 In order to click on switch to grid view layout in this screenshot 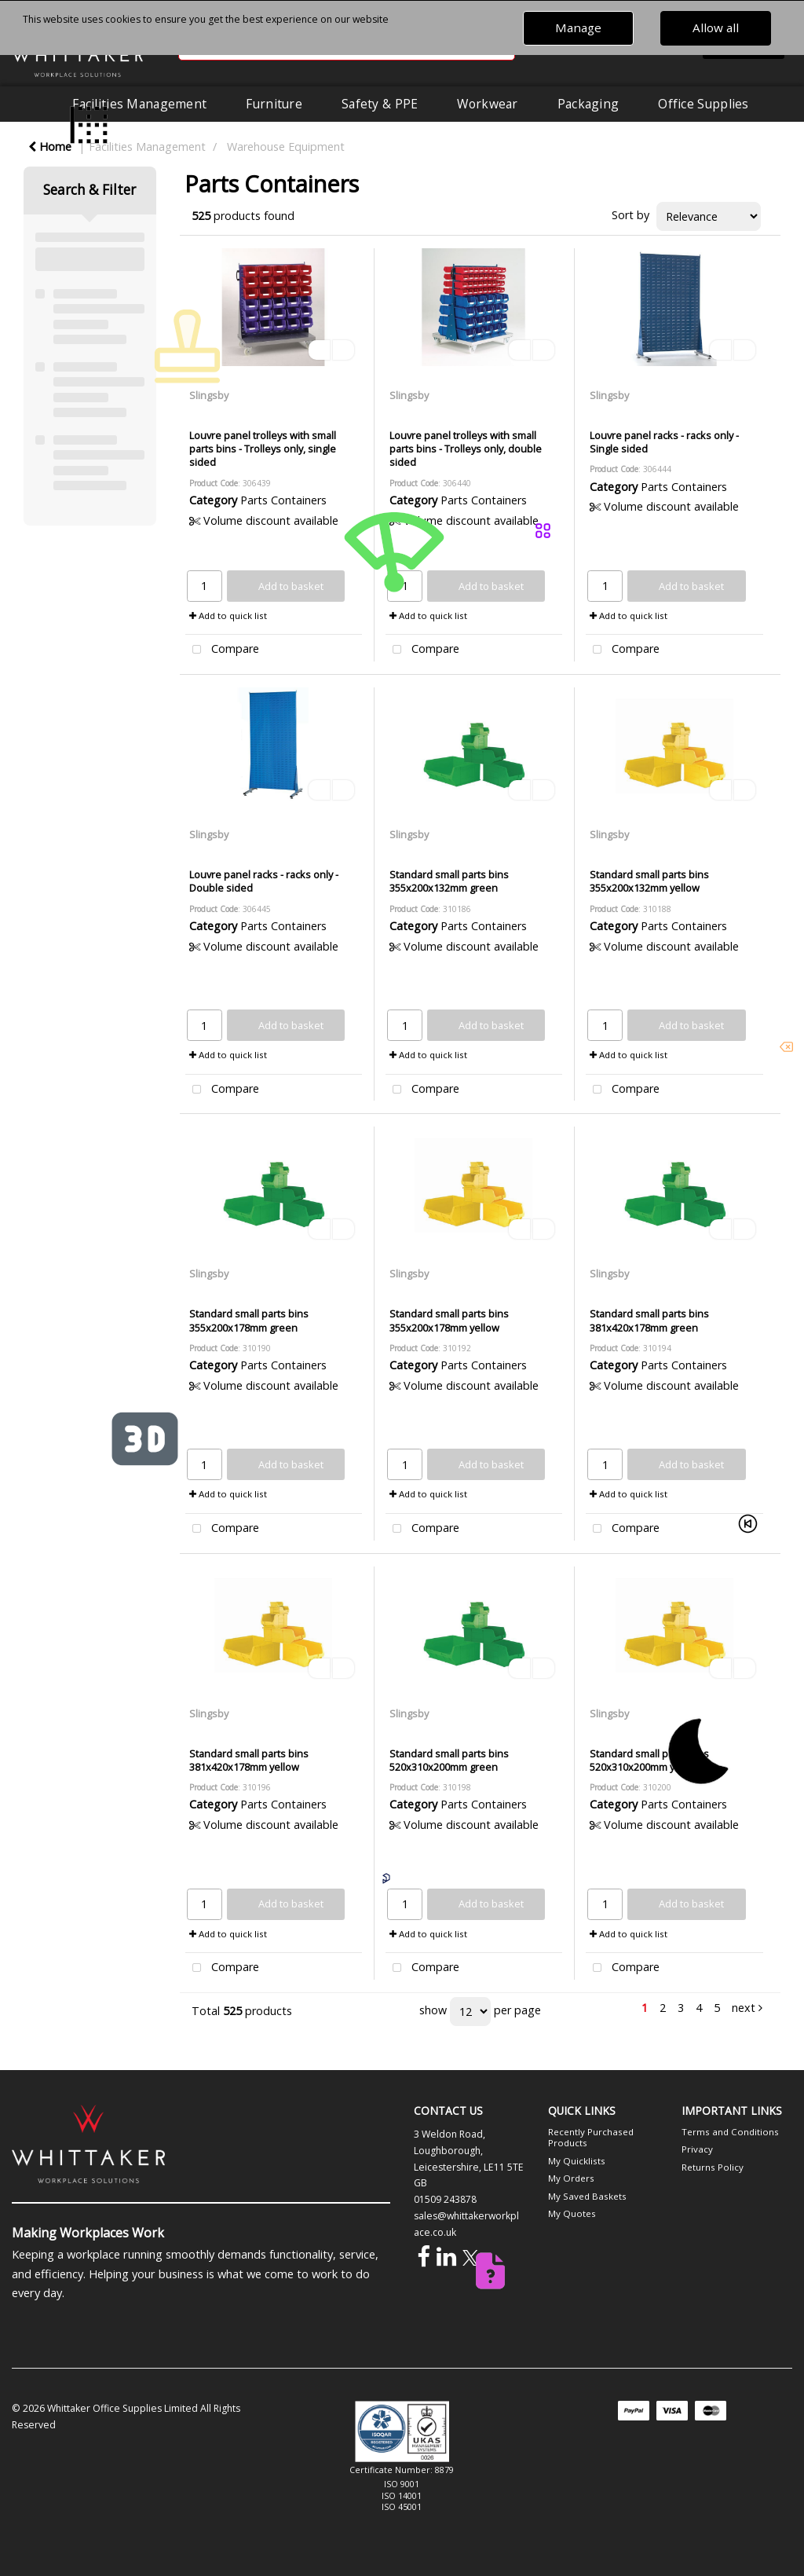, I will do `click(543, 530)`.